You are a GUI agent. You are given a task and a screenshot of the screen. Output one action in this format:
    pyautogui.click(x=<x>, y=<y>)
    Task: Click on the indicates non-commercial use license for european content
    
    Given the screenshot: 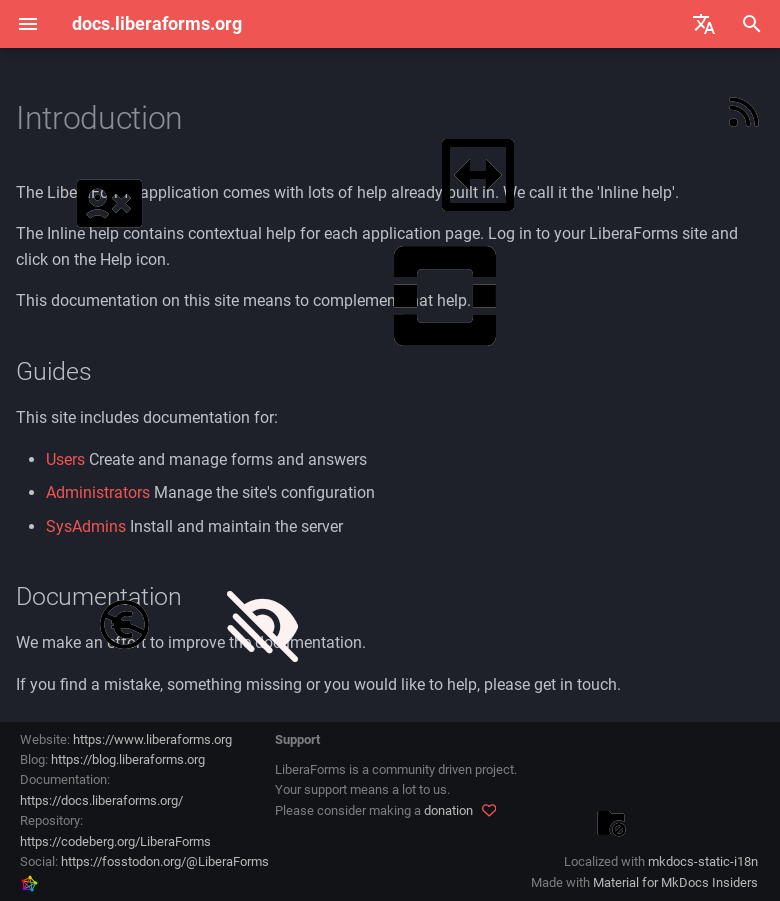 What is the action you would take?
    pyautogui.click(x=124, y=624)
    